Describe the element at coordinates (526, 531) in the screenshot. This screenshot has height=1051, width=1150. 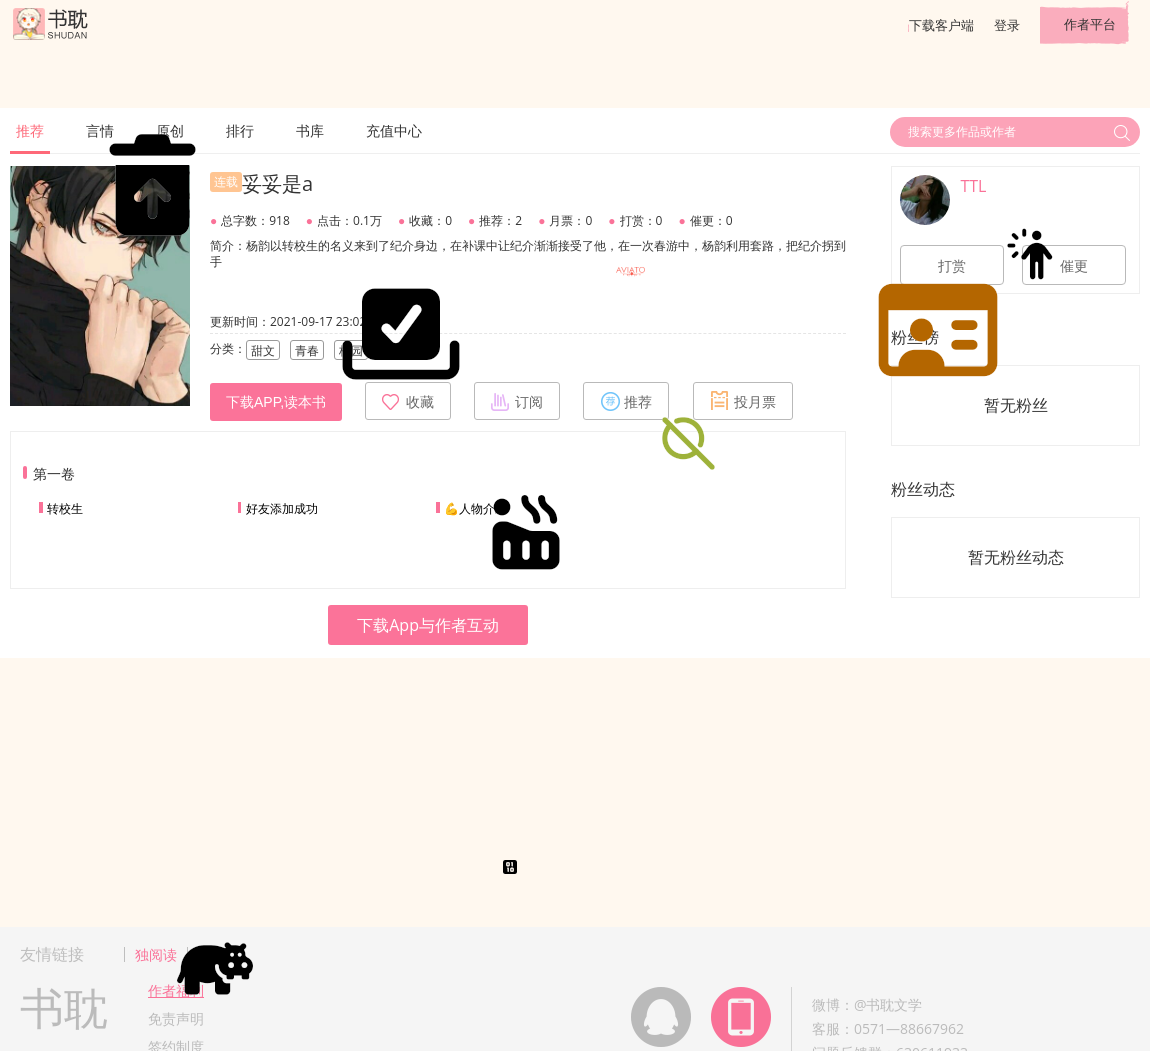
I see `view spa or hot tub amenities` at that location.